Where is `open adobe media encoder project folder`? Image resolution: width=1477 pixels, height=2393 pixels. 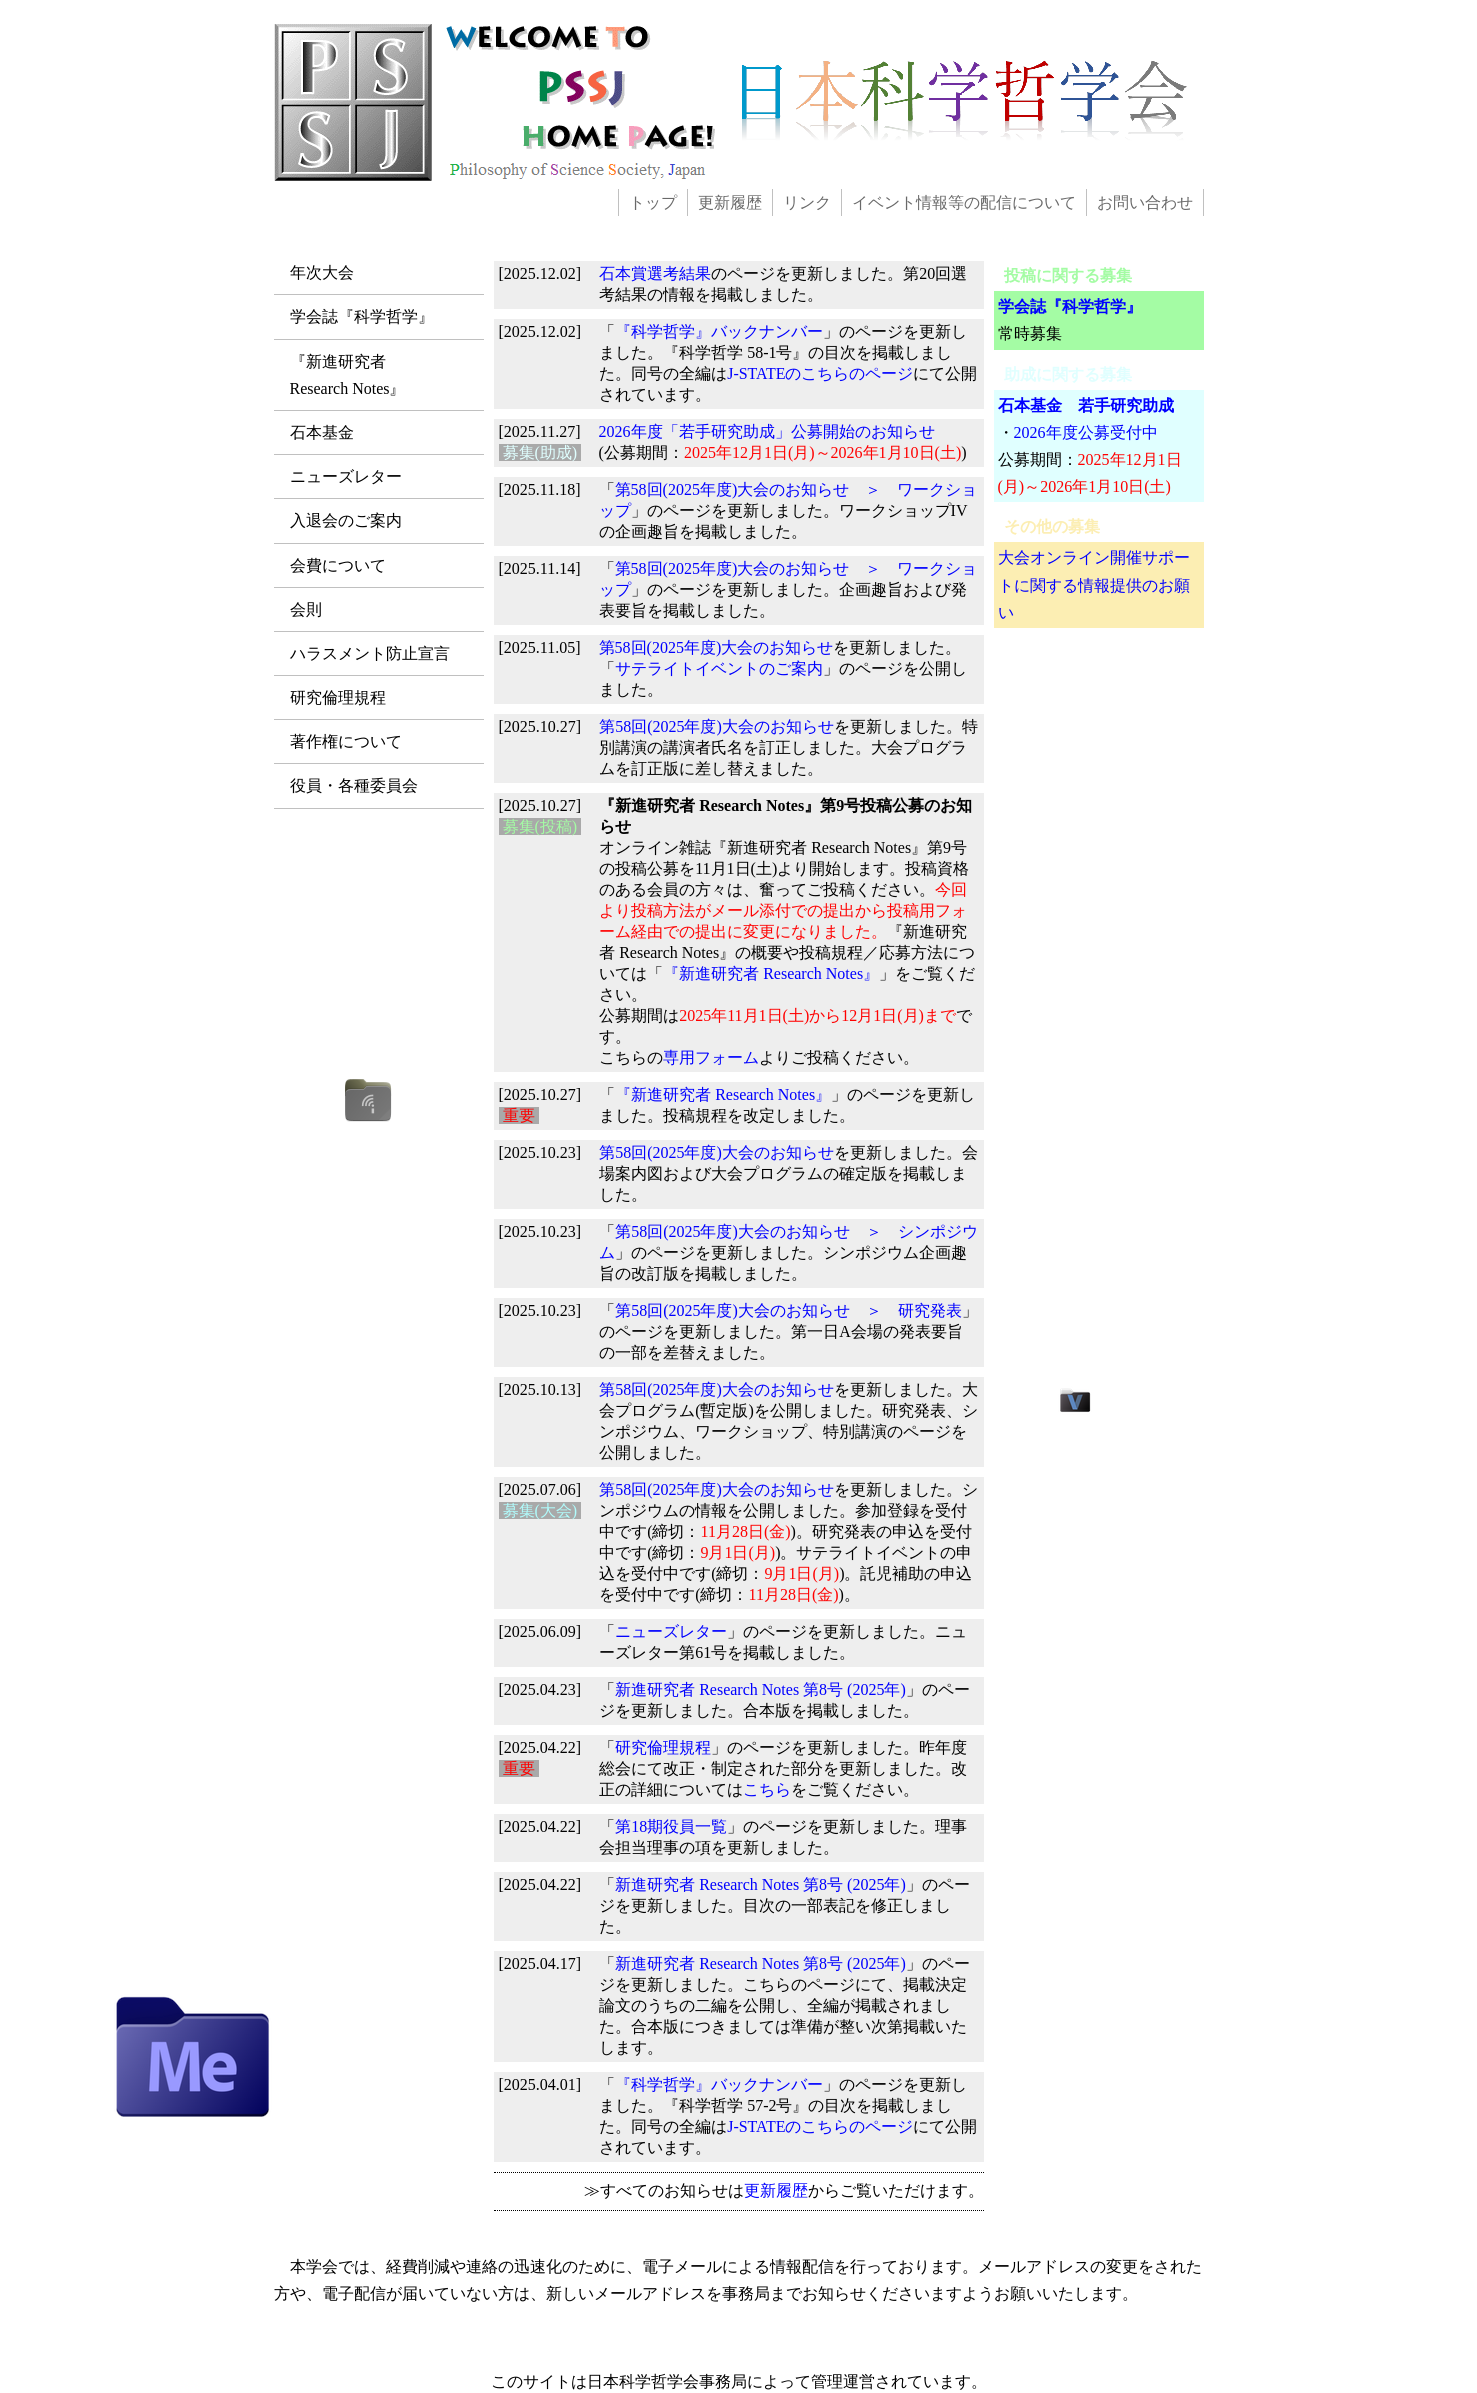 open adobe media encoder project folder is located at coordinates (192, 2061).